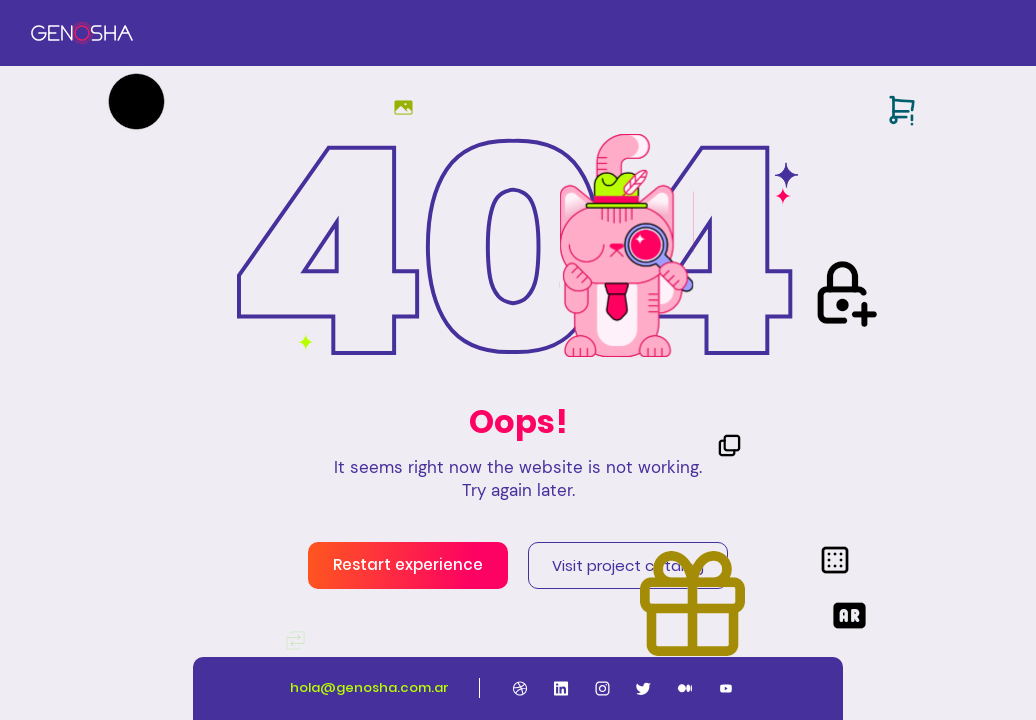 Image resolution: width=1036 pixels, height=720 pixels. I want to click on view photo gallery, so click(403, 107).